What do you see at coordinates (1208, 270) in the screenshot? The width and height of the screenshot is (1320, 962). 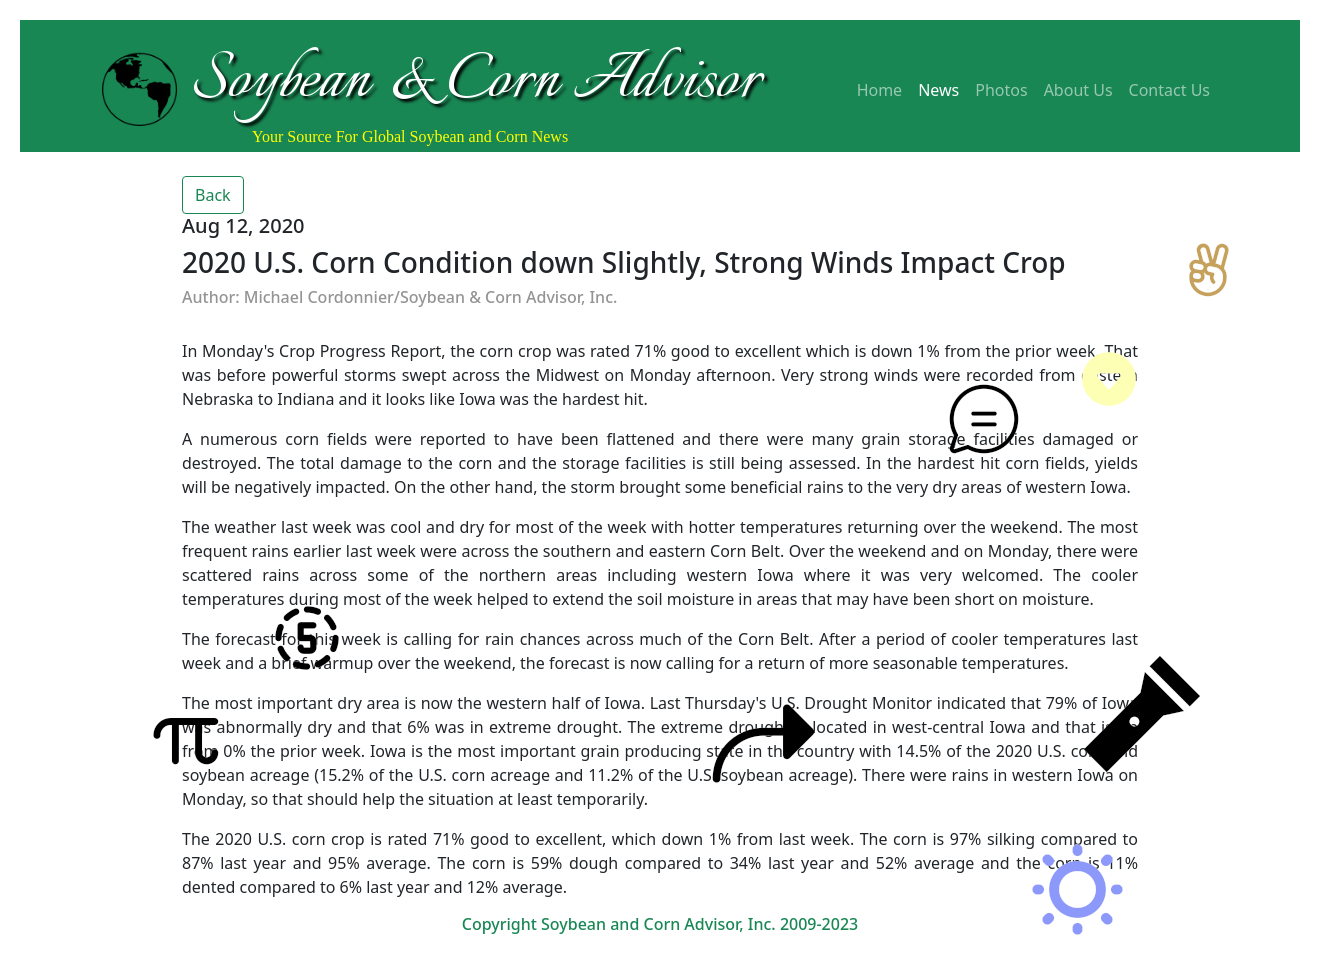 I see `send a peace sign or friendly gesture` at bounding box center [1208, 270].